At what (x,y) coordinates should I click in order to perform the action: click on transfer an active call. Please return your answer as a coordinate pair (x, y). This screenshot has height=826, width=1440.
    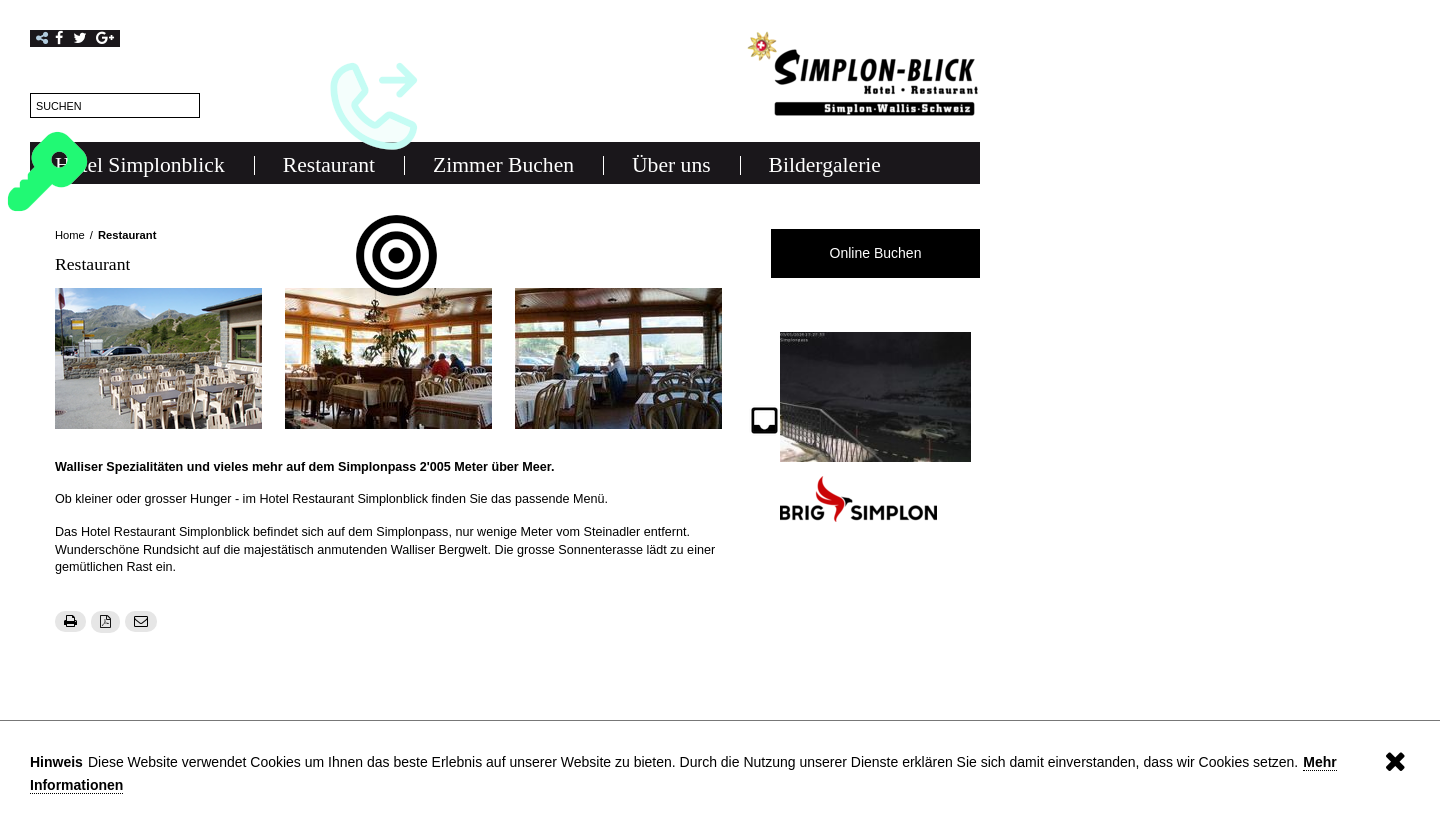
    Looking at the image, I should click on (375, 104).